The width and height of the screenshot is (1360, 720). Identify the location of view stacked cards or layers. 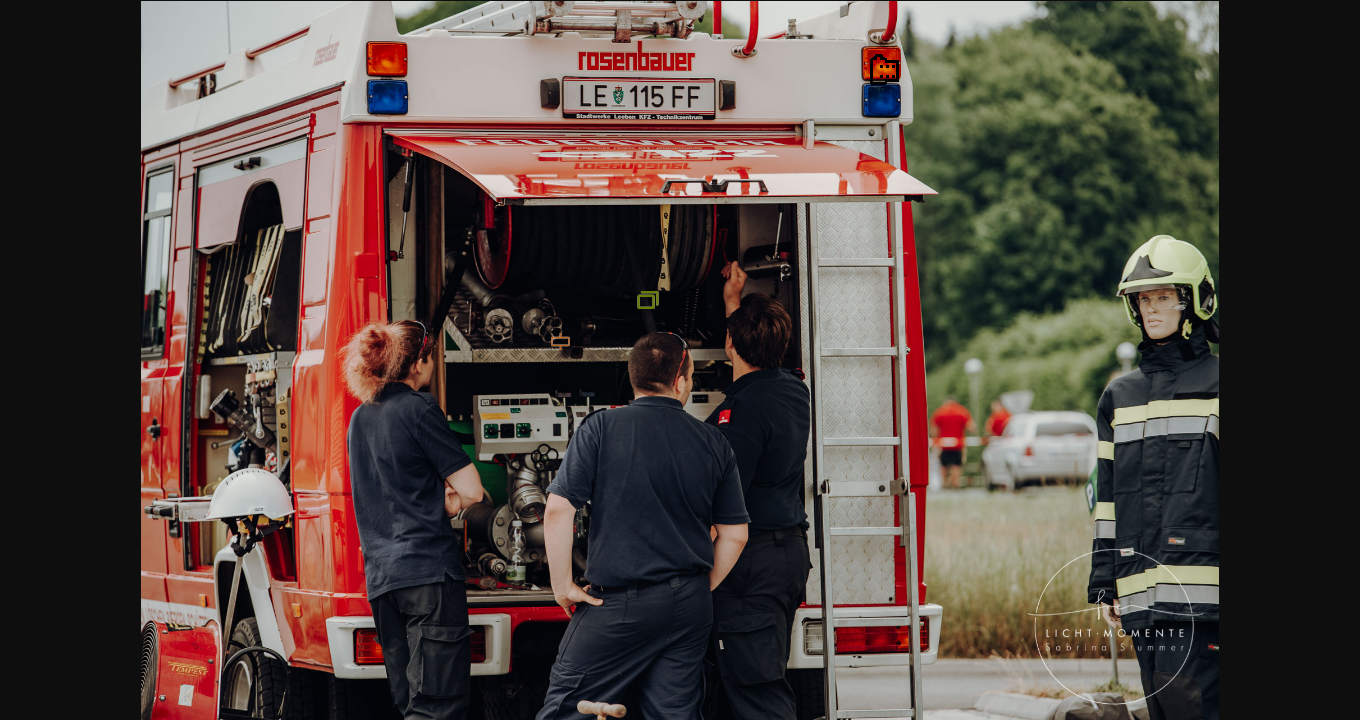
(648, 300).